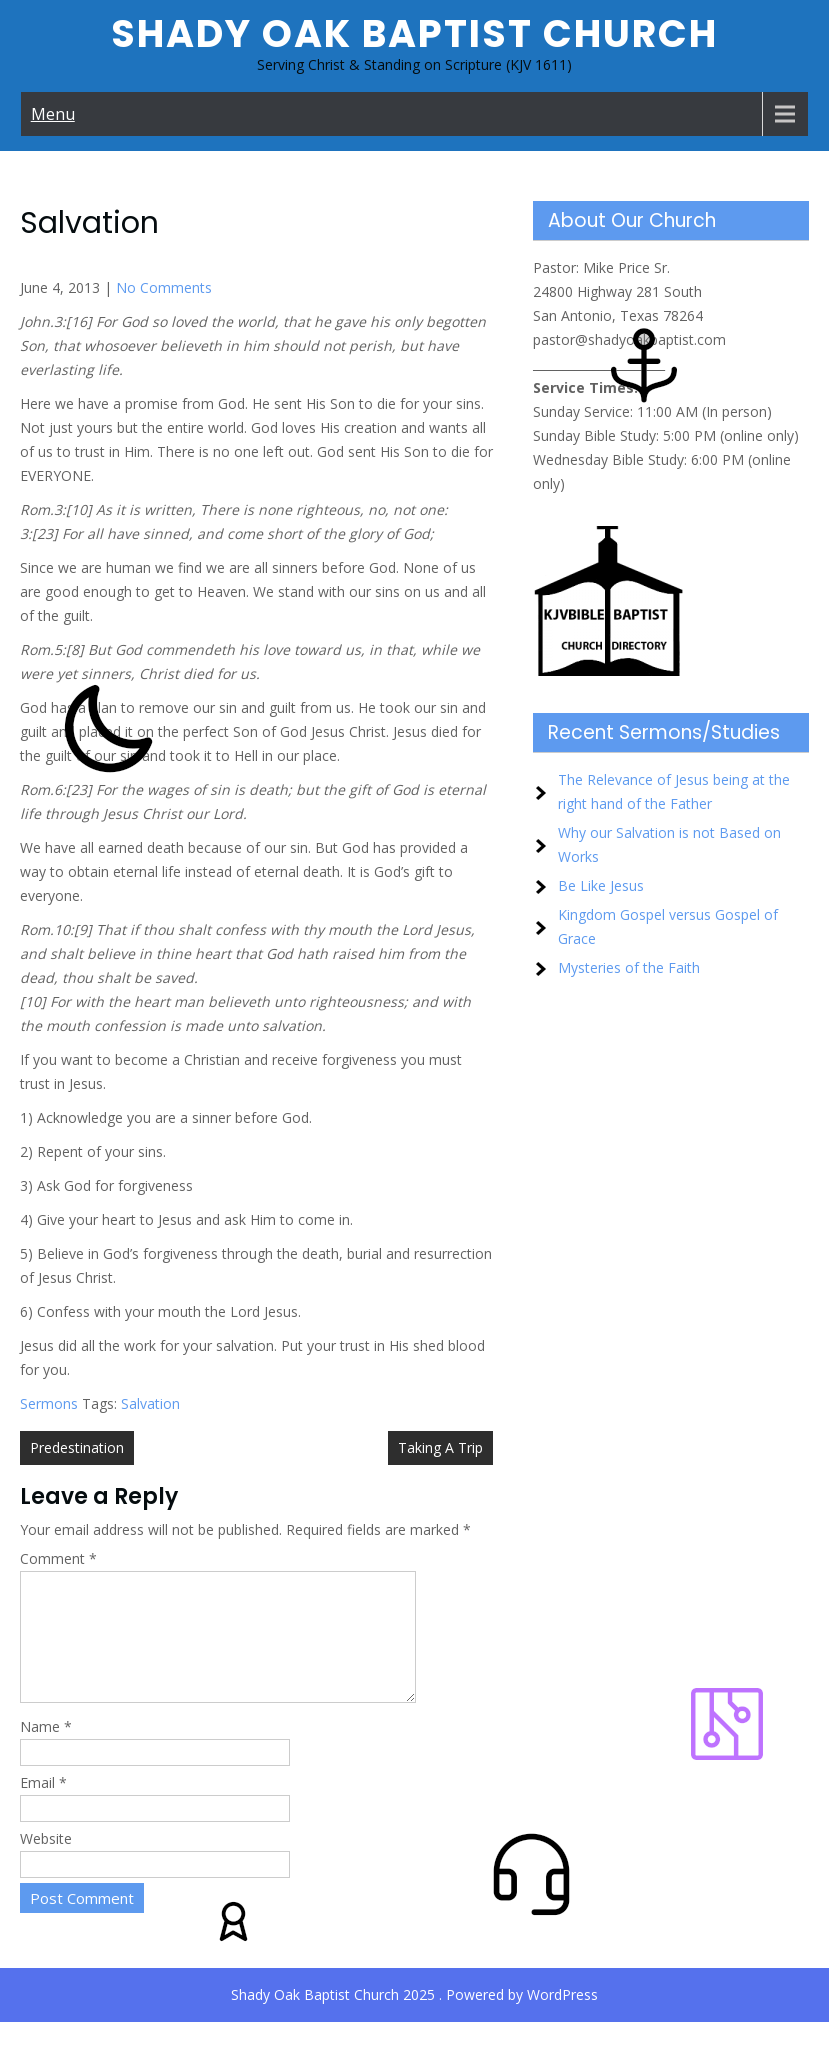 This screenshot has width=829, height=2046. Describe the element at coordinates (108, 728) in the screenshot. I see `enable dark mode` at that location.